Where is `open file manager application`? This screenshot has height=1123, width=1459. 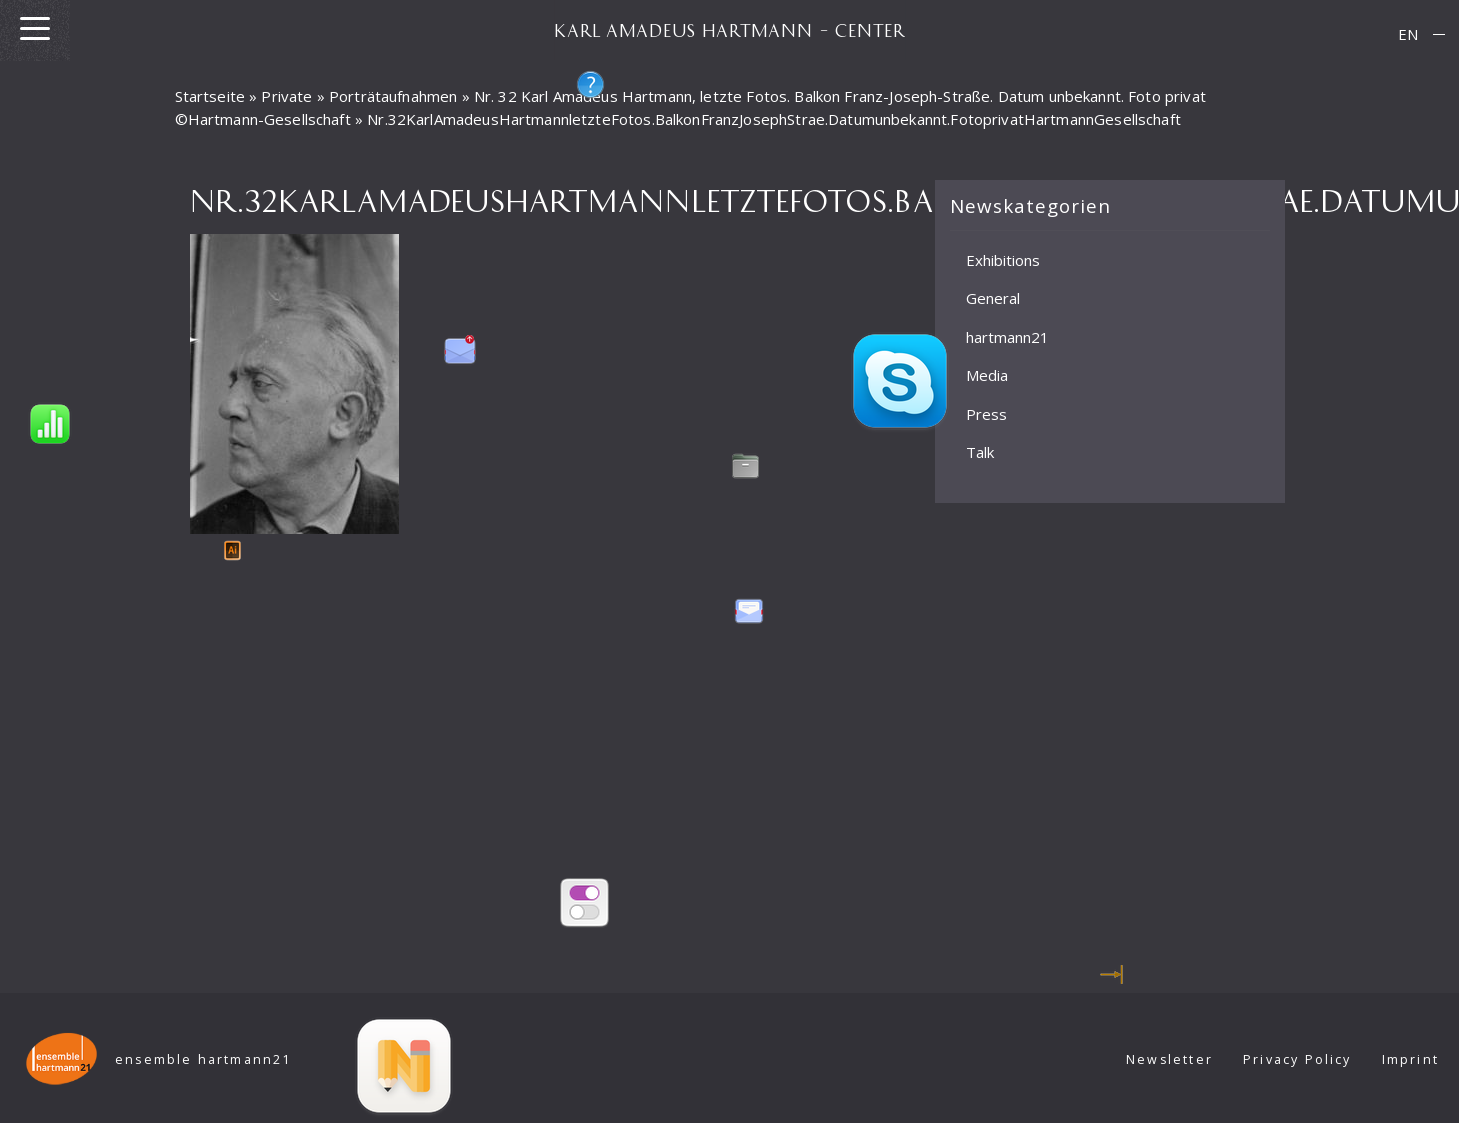 open file manager application is located at coordinates (745, 465).